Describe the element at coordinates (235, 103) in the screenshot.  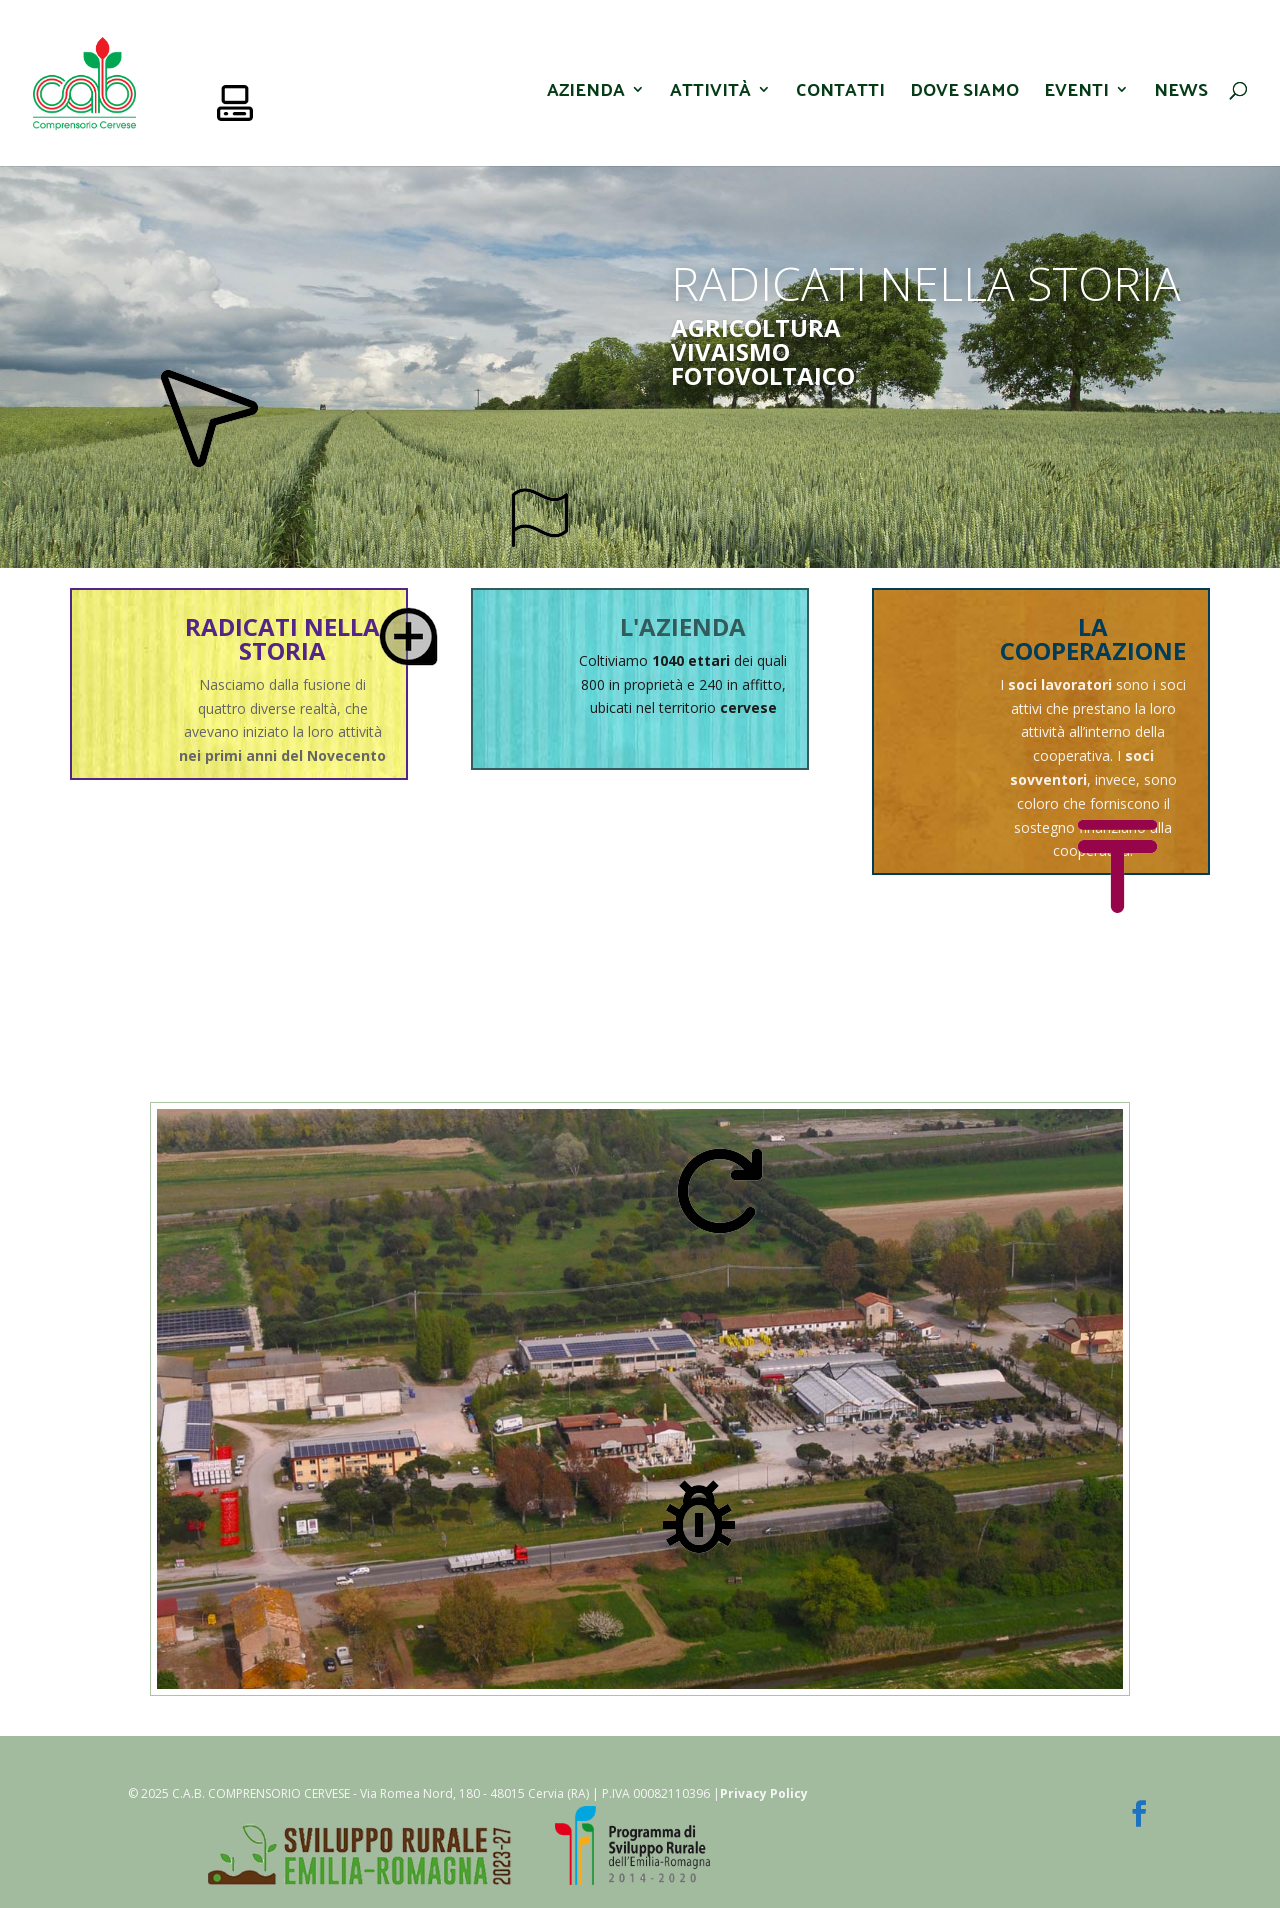
I see `launch a github codespace` at that location.